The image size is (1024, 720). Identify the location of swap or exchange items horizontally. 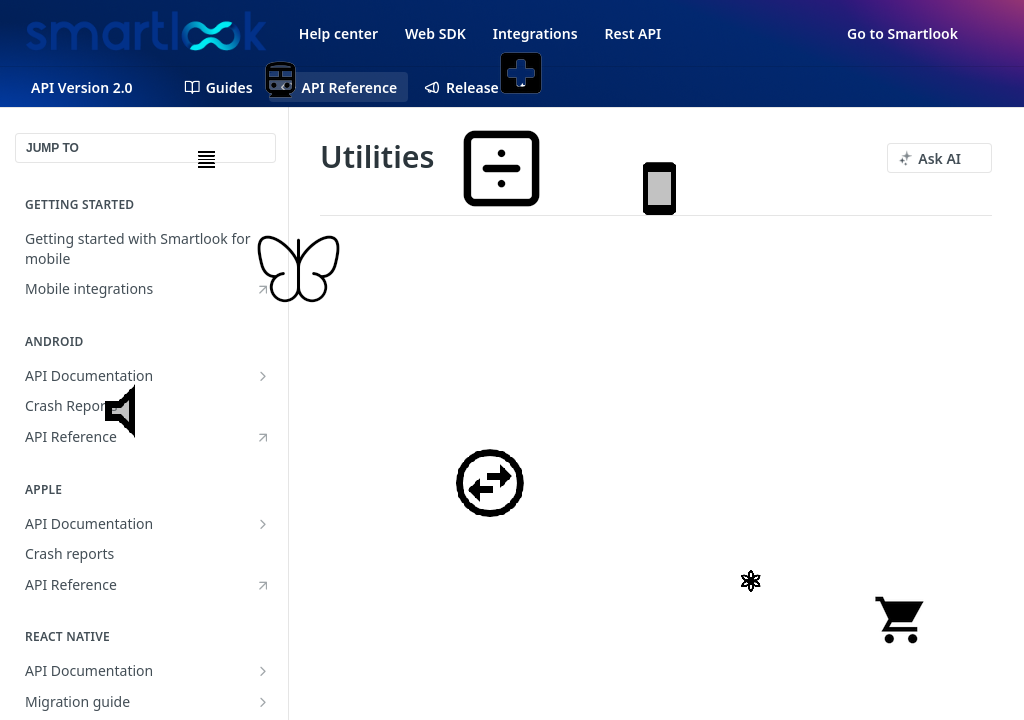
(490, 483).